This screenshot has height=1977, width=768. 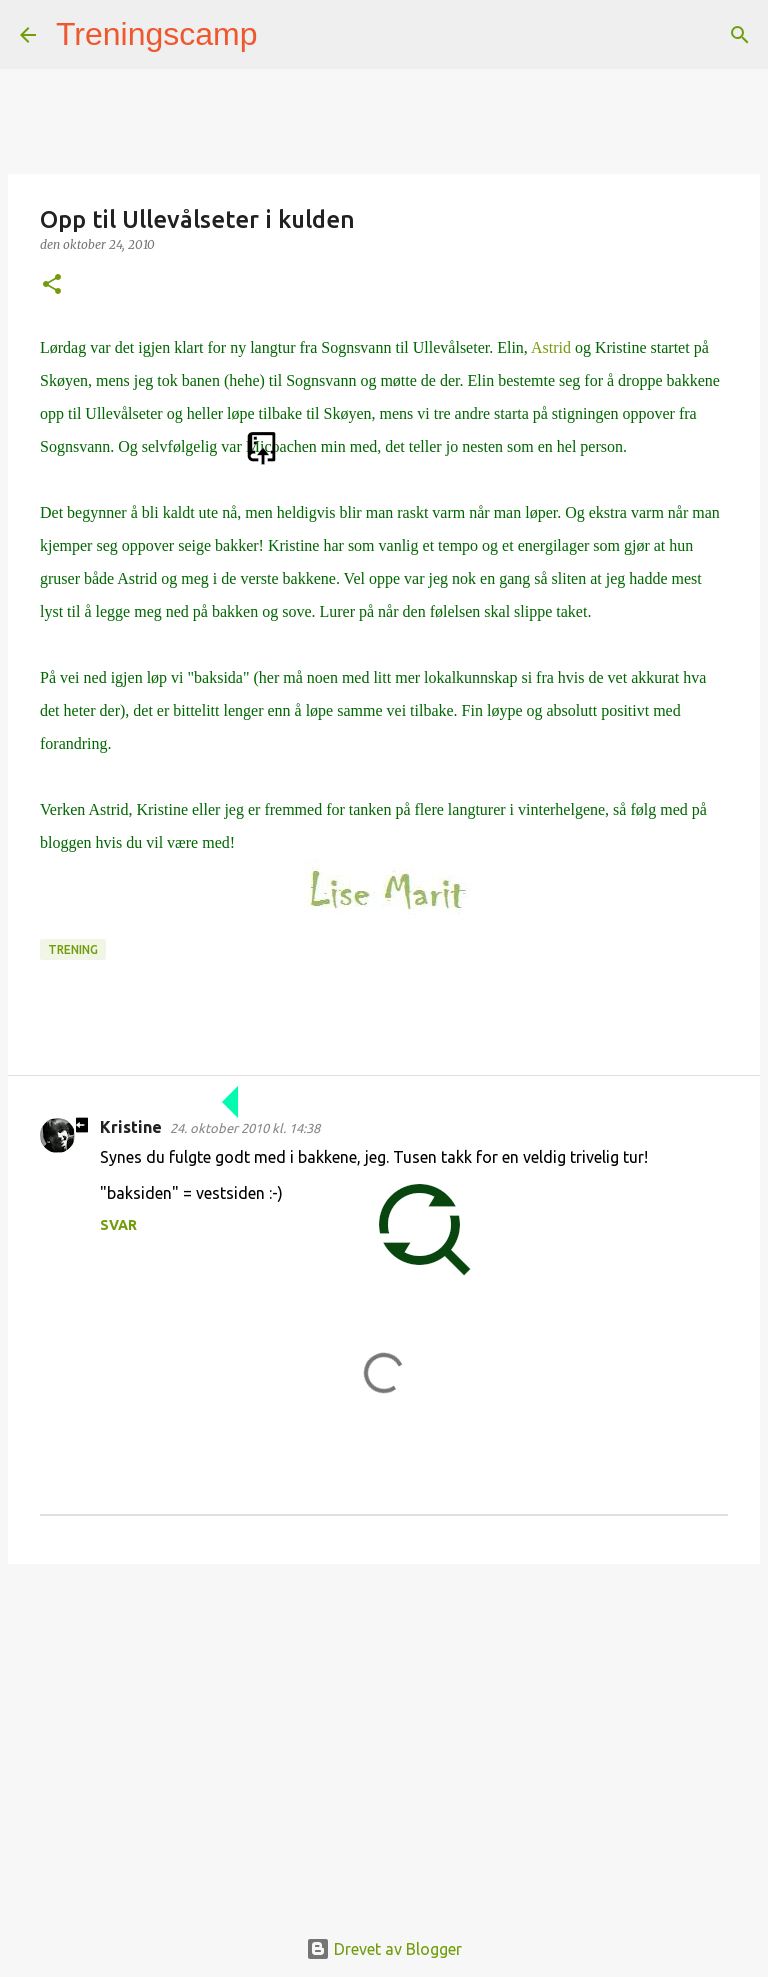 I want to click on navigate to the previous item, so click(x=234, y=1102).